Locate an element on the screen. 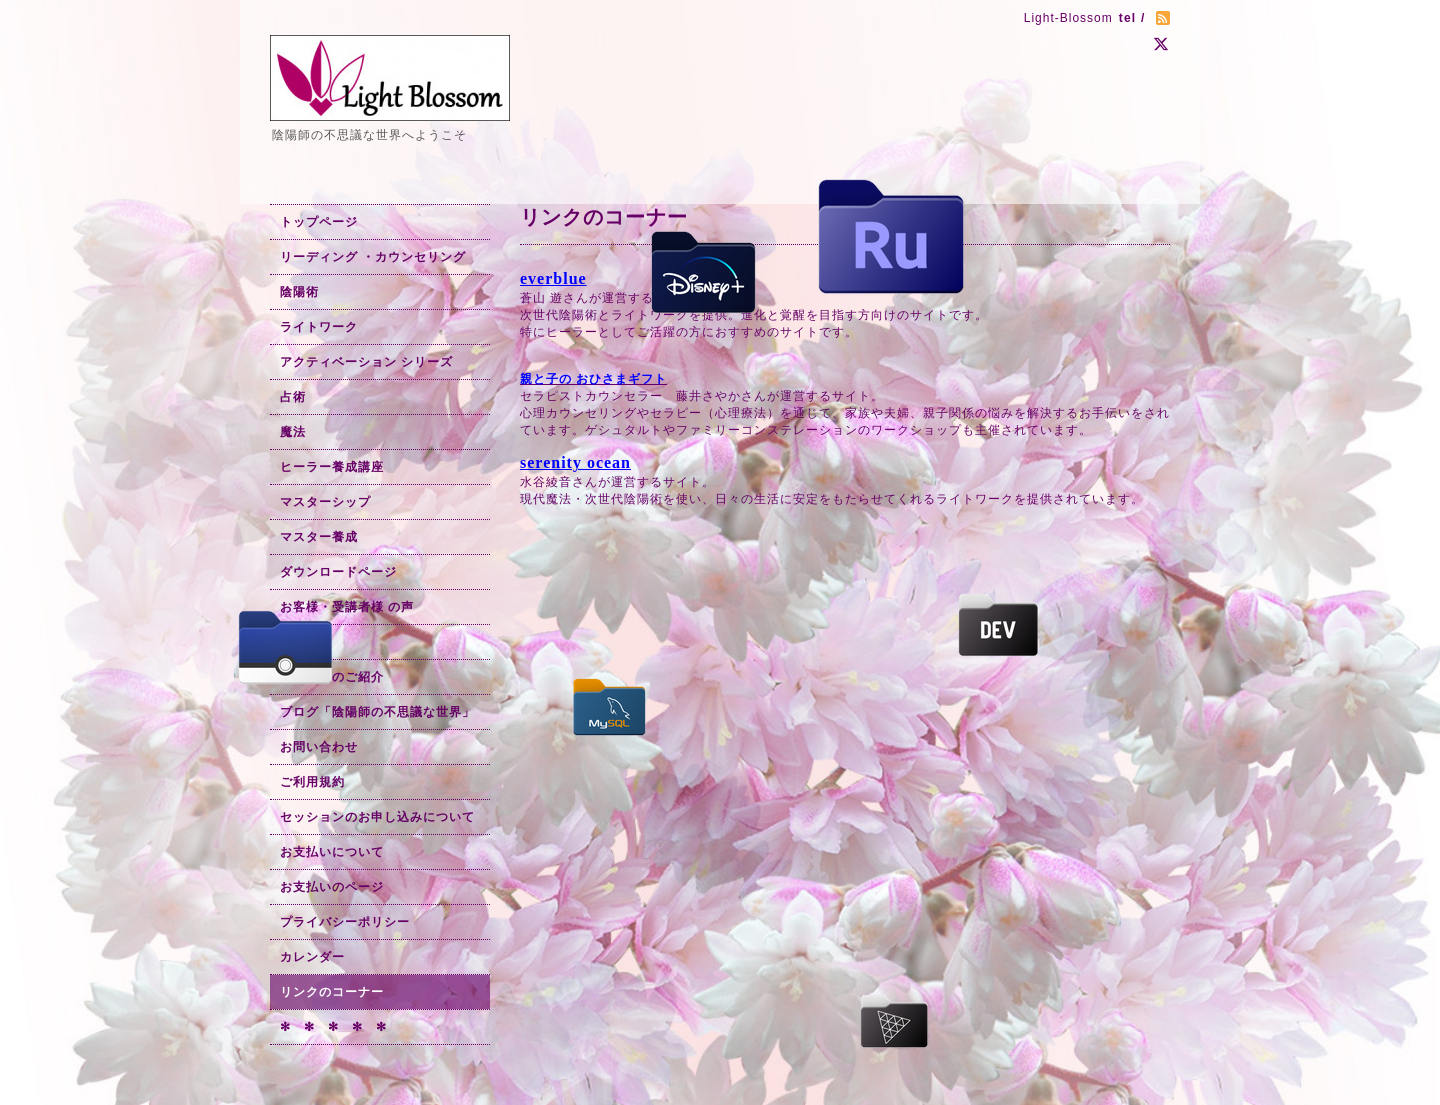 This screenshot has height=1105, width=1440. folder containing three.js project files is located at coordinates (894, 1023).